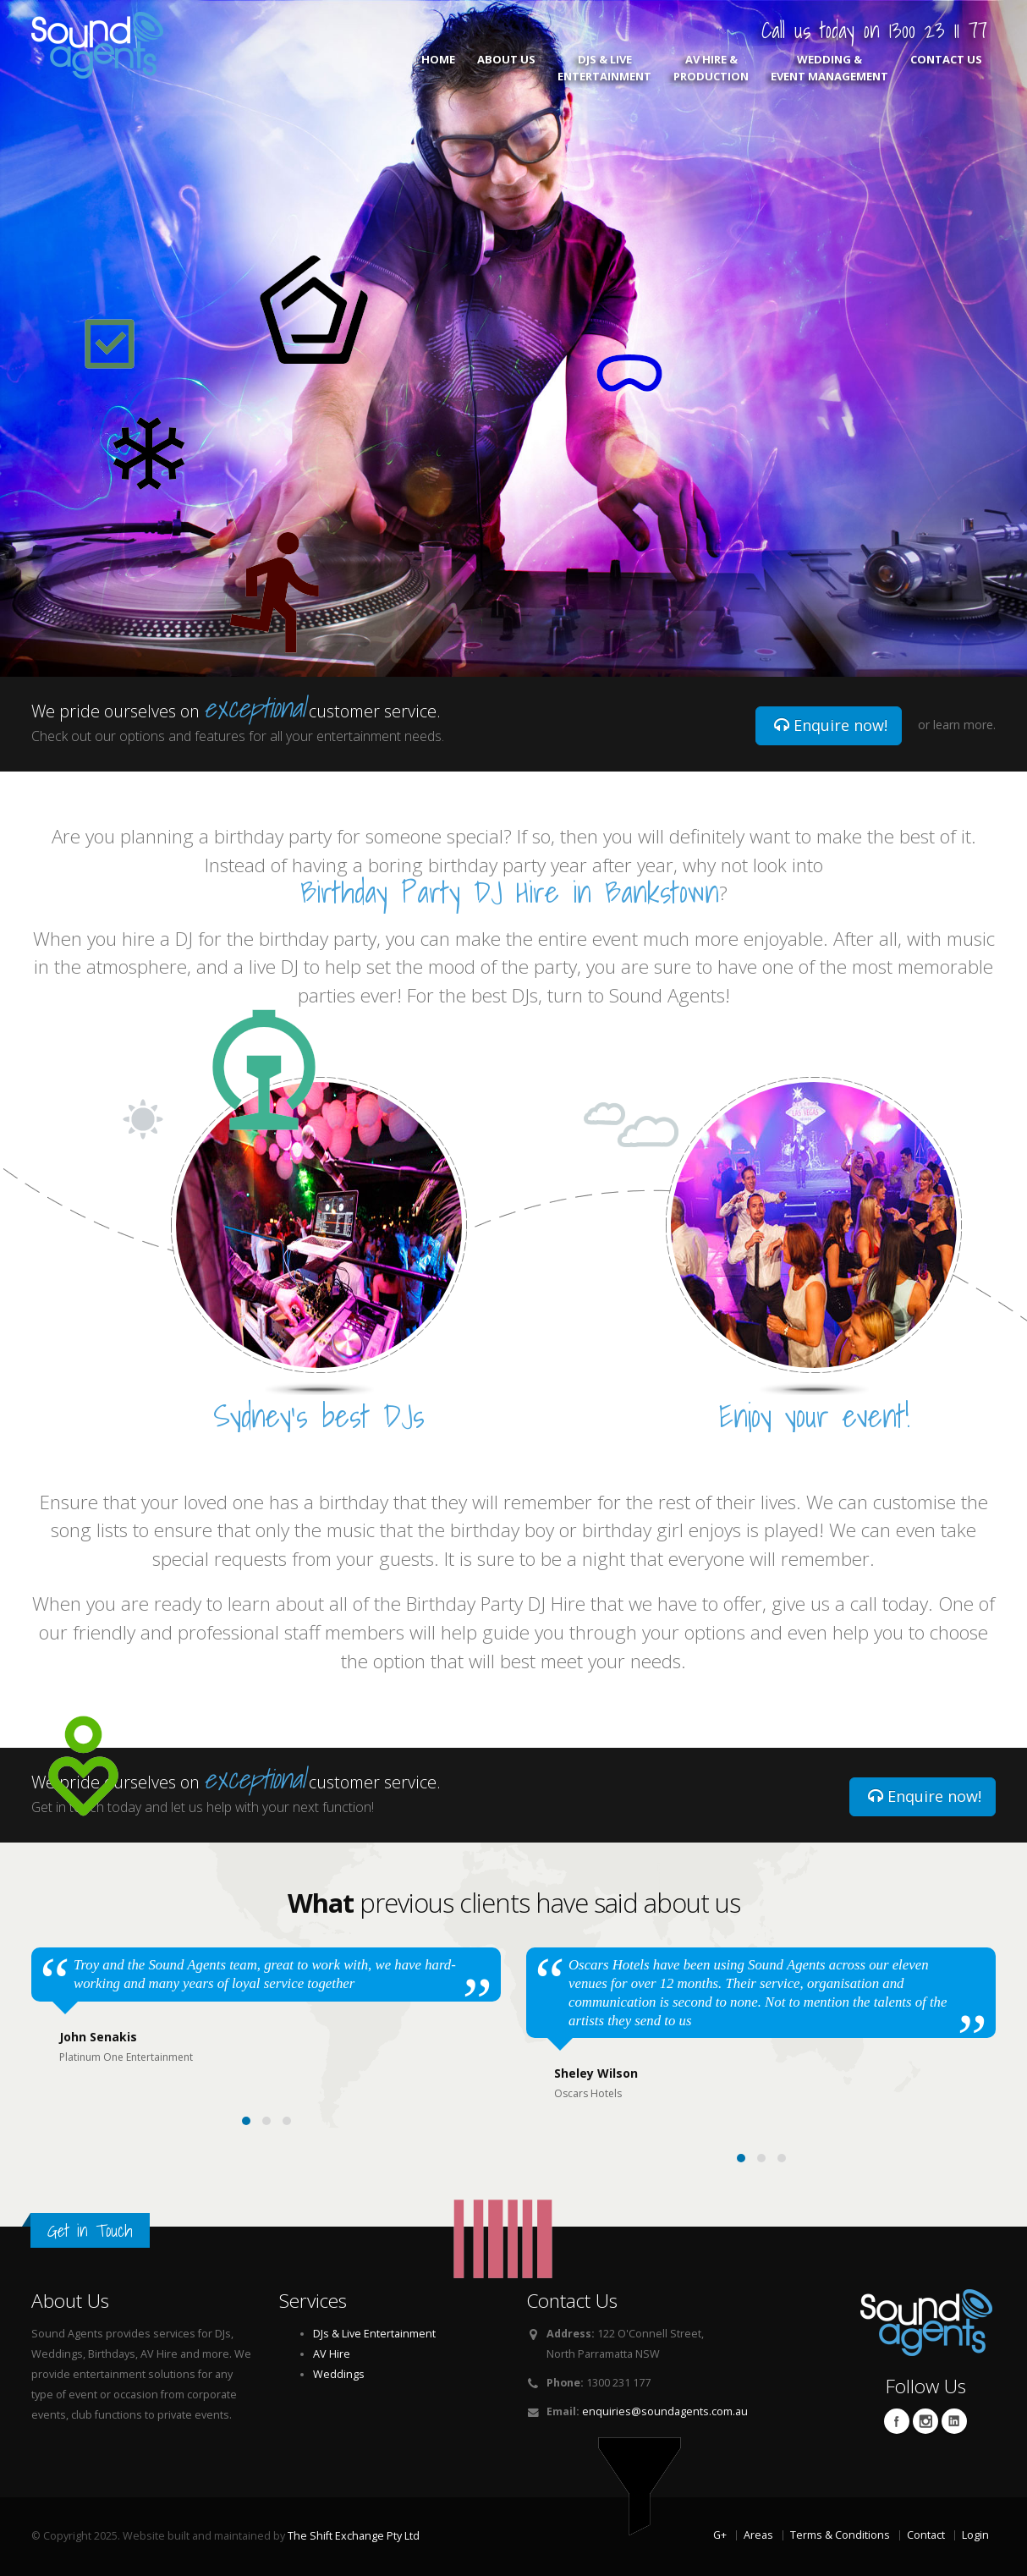 This screenshot has height=2576, width=1027. I want to click on filter or sort content, so click(640, 2484).